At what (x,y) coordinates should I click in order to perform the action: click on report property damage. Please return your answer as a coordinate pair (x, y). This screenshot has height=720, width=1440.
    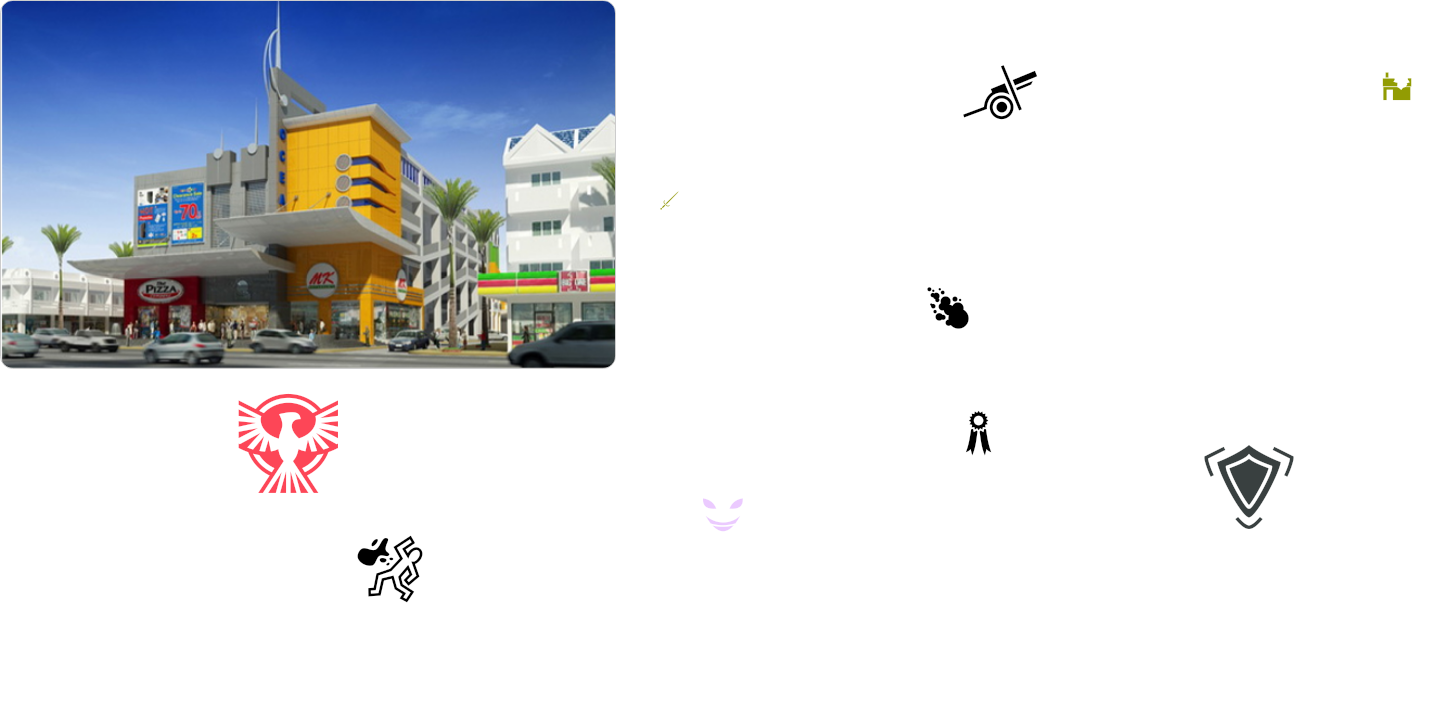
    Looking at the image, I should click on (1396, 85).